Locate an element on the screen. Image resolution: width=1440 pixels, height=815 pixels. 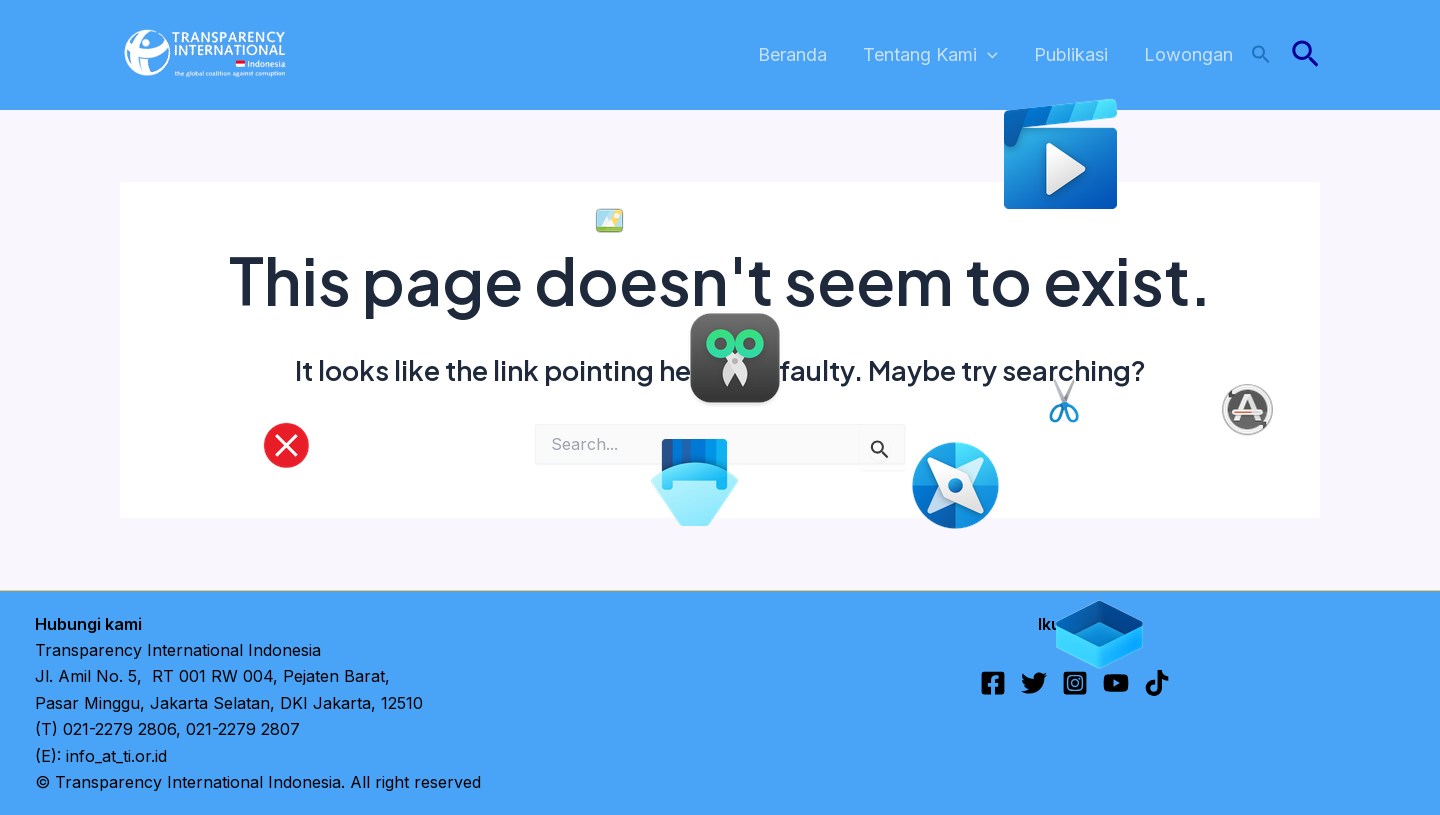
open photo manager application is located at coordinates (609, 220).